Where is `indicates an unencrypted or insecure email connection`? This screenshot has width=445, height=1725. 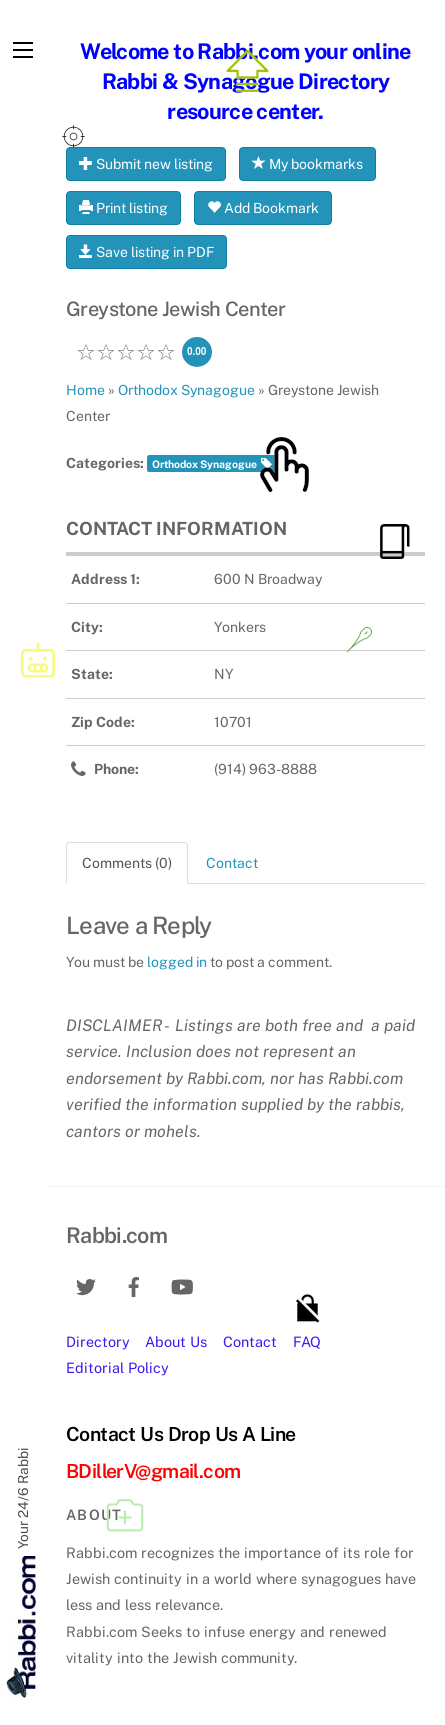
indicates an unencrypted or insecure email connection is located at coordinates (307, 1308).